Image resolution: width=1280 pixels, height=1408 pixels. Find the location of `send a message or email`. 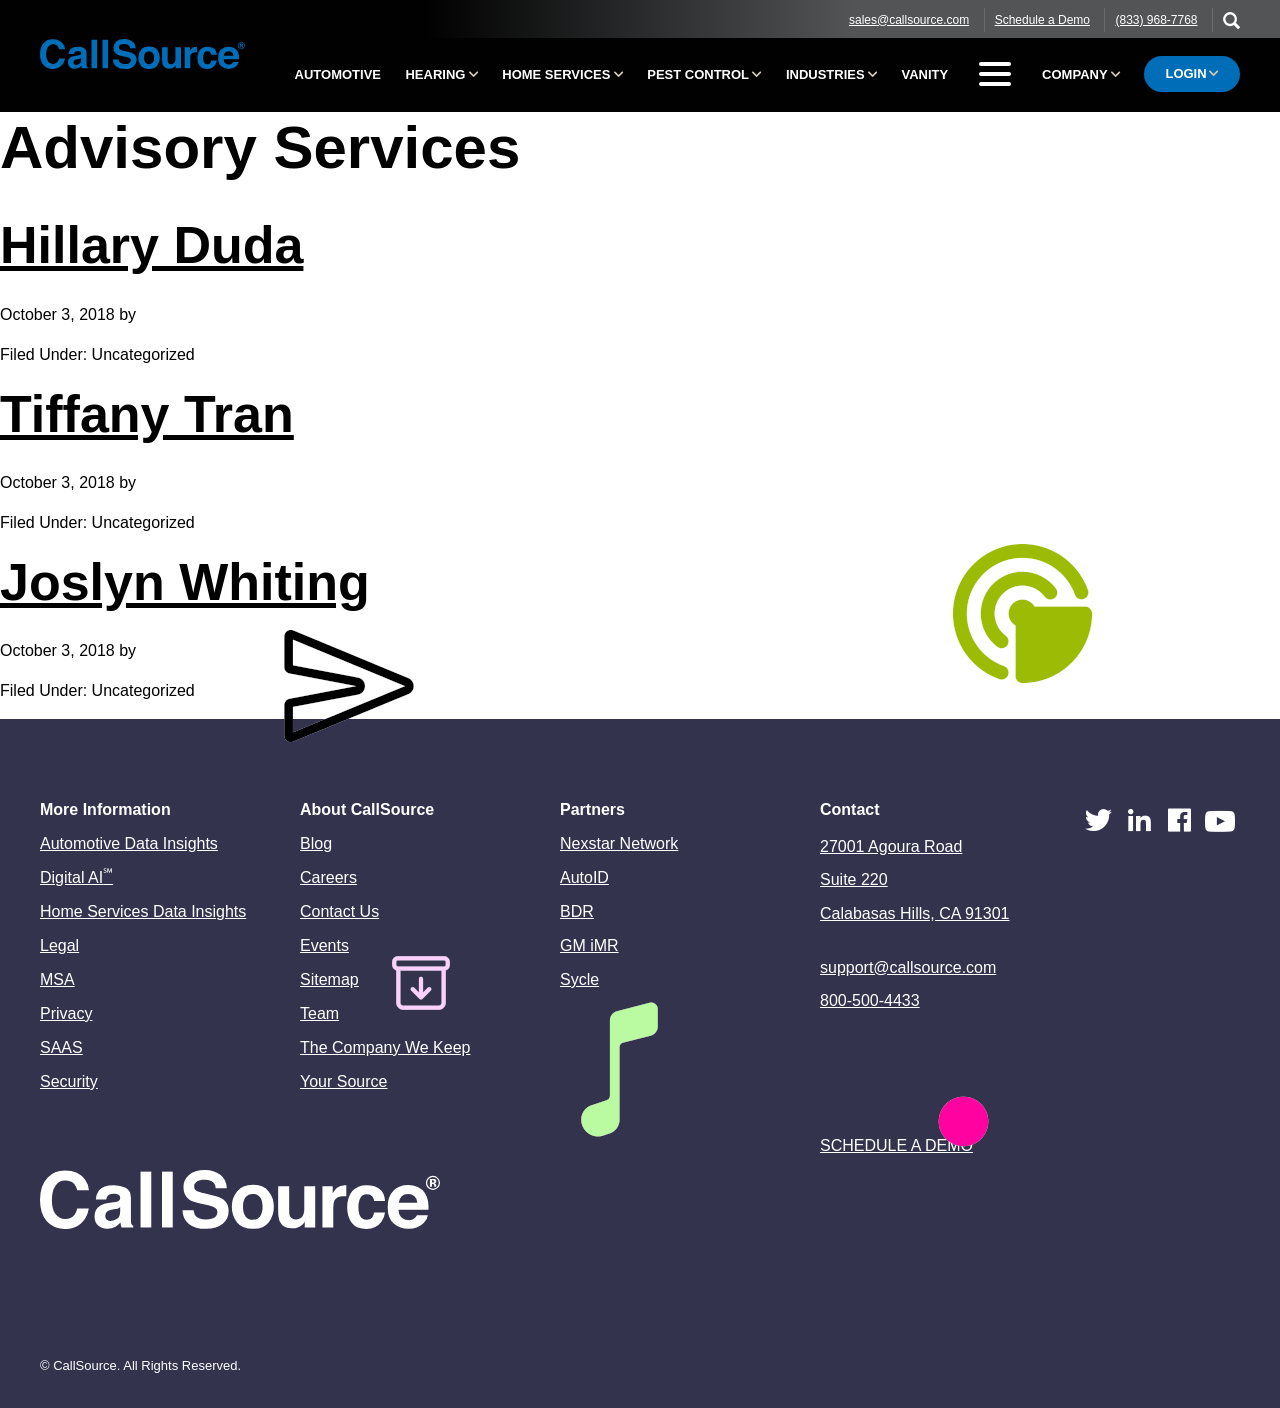

send a message or email is located at coordinates (349, 686).